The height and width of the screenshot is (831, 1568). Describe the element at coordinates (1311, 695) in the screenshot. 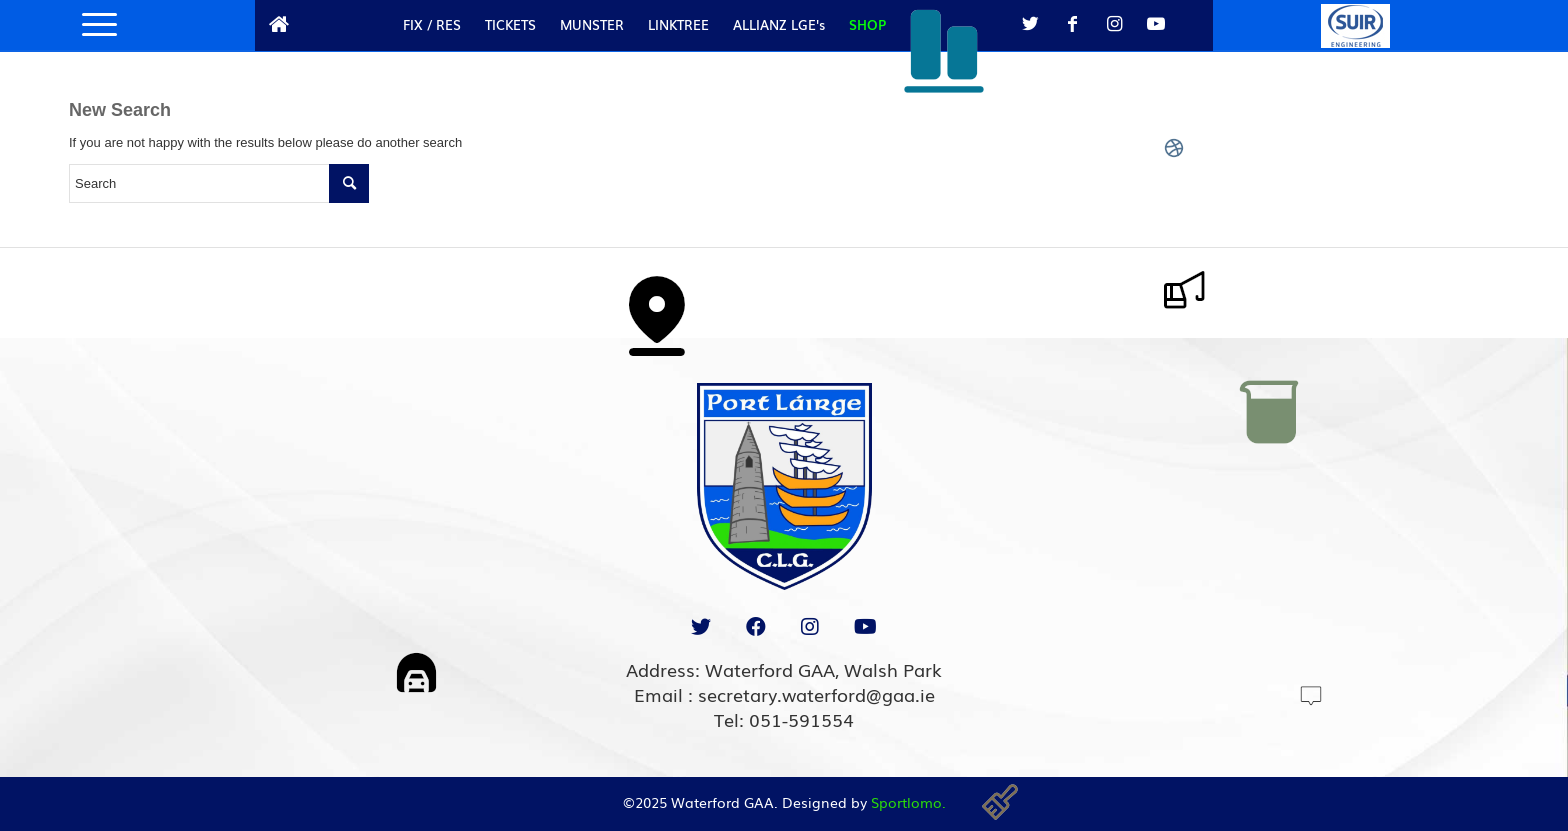

I see `open chat or messaging` at that location.